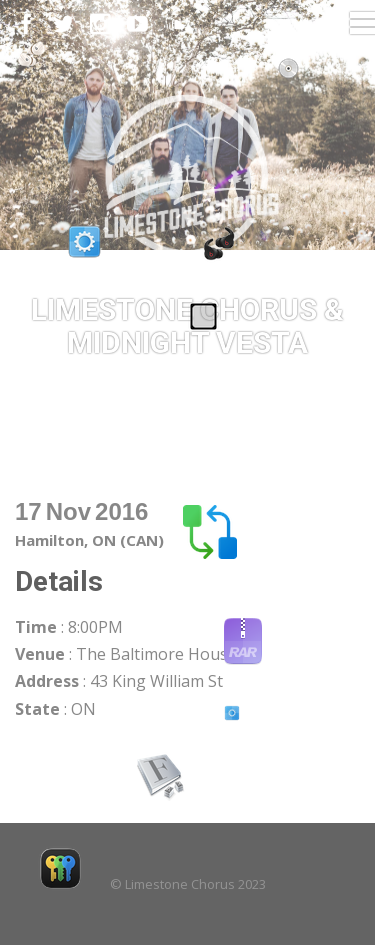 This screenshot has height=945, width=375. I want to click on connect beats wireless earbuds via bluetooth, so click(32, 54).